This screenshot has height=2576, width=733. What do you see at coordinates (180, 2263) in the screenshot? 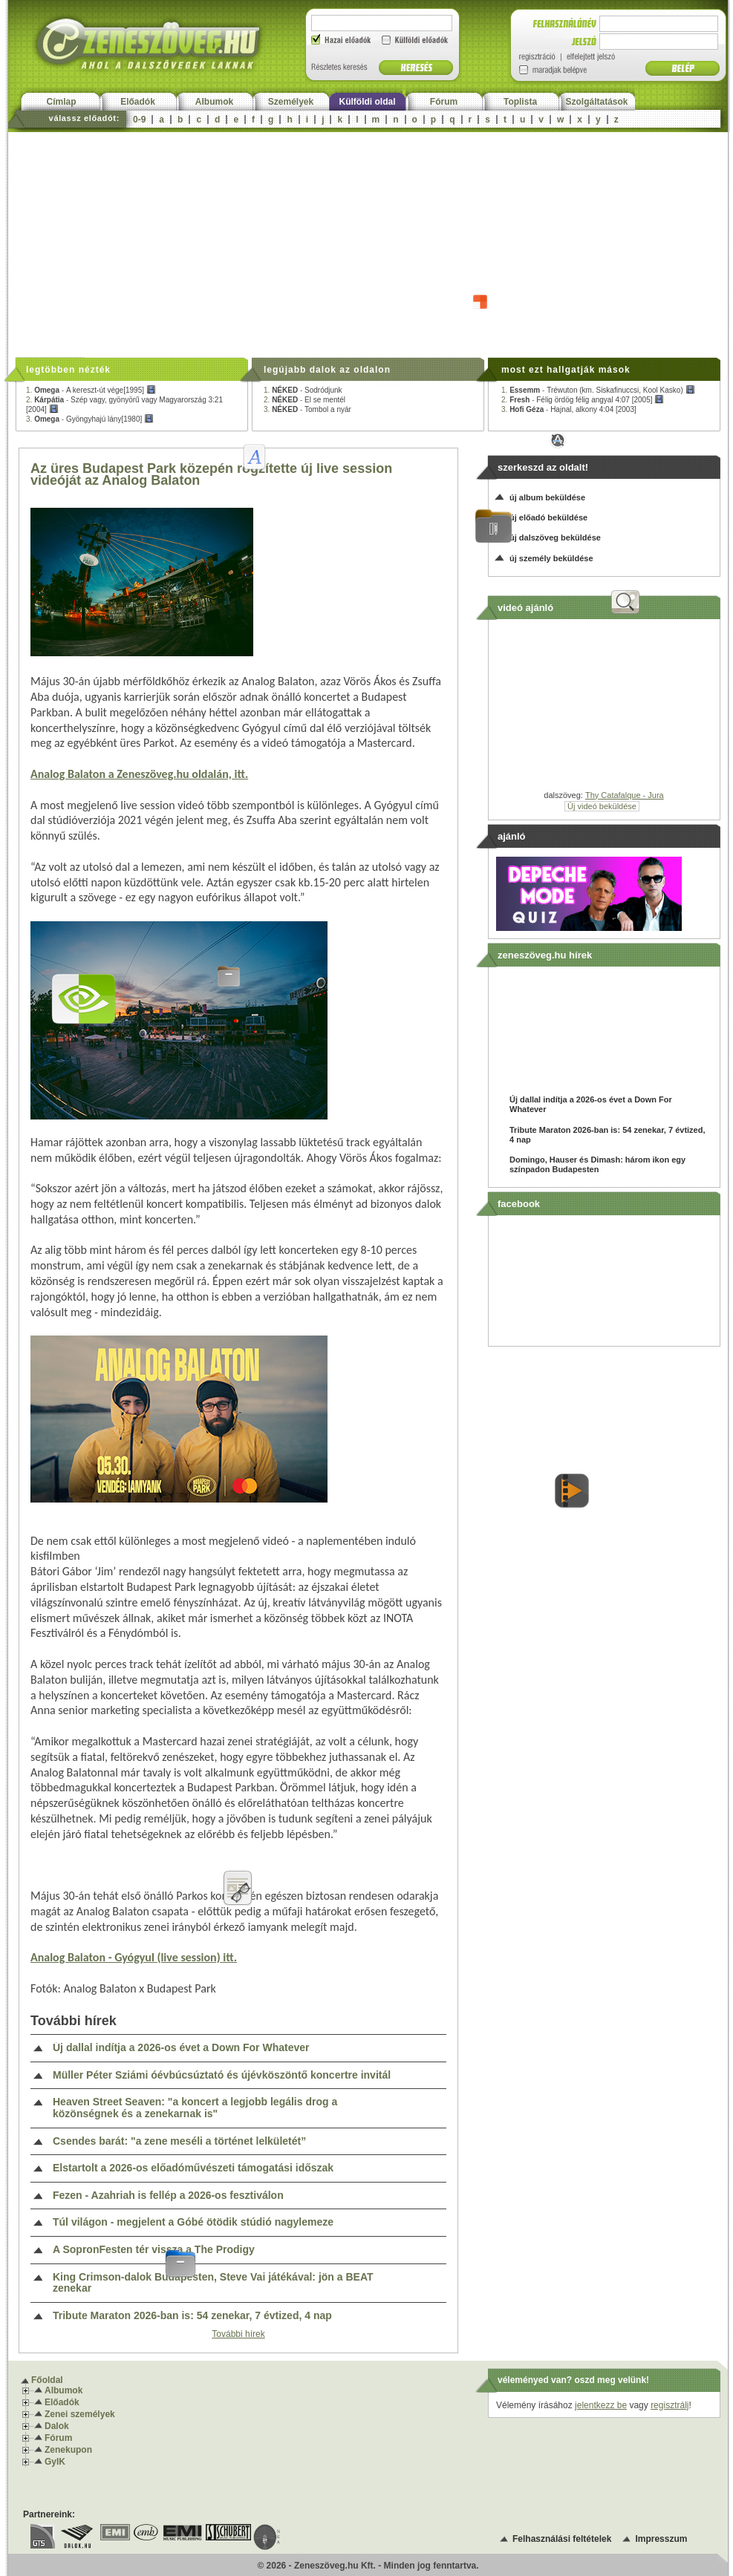
I see `open the nautilus file manager` at bounding box center [180, 2263].